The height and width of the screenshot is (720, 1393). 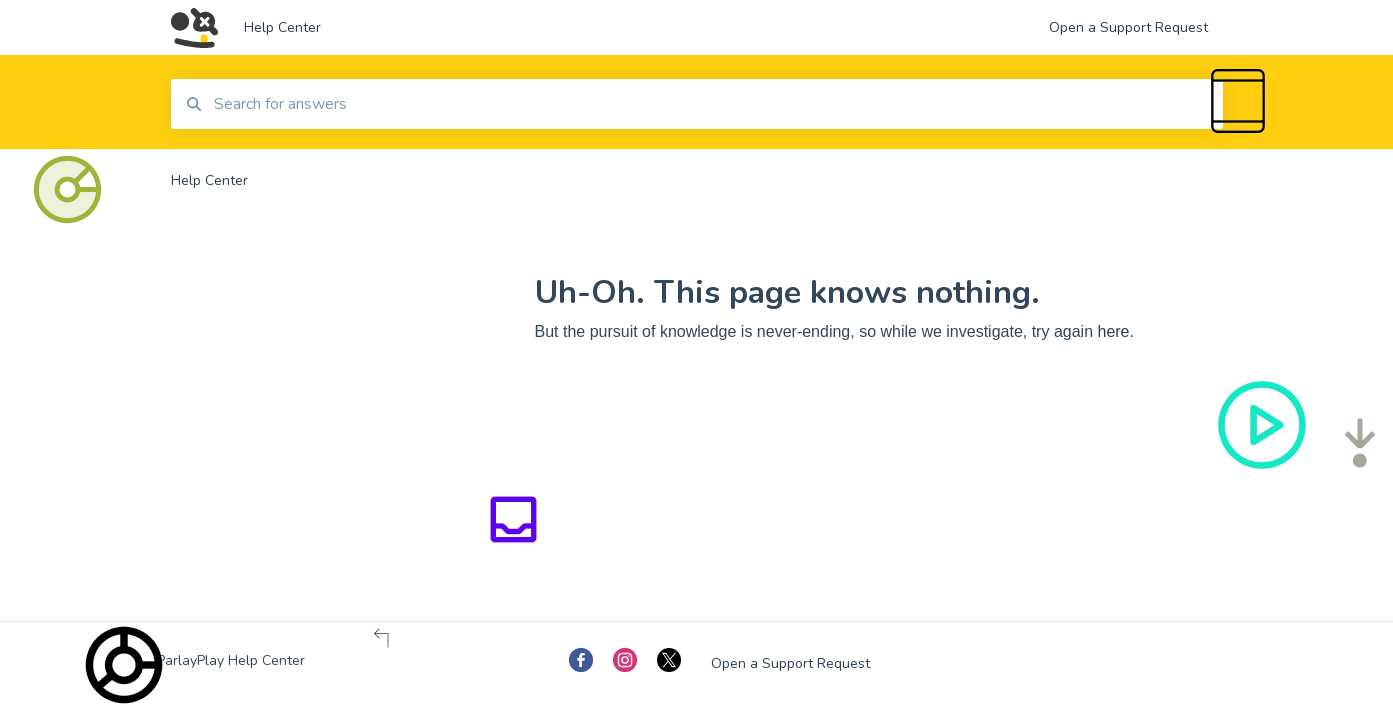 What do you see at coordinates (382, 638) in the screenshot?
I see `undo or go back to previous action` at bounding box center [382, 638].